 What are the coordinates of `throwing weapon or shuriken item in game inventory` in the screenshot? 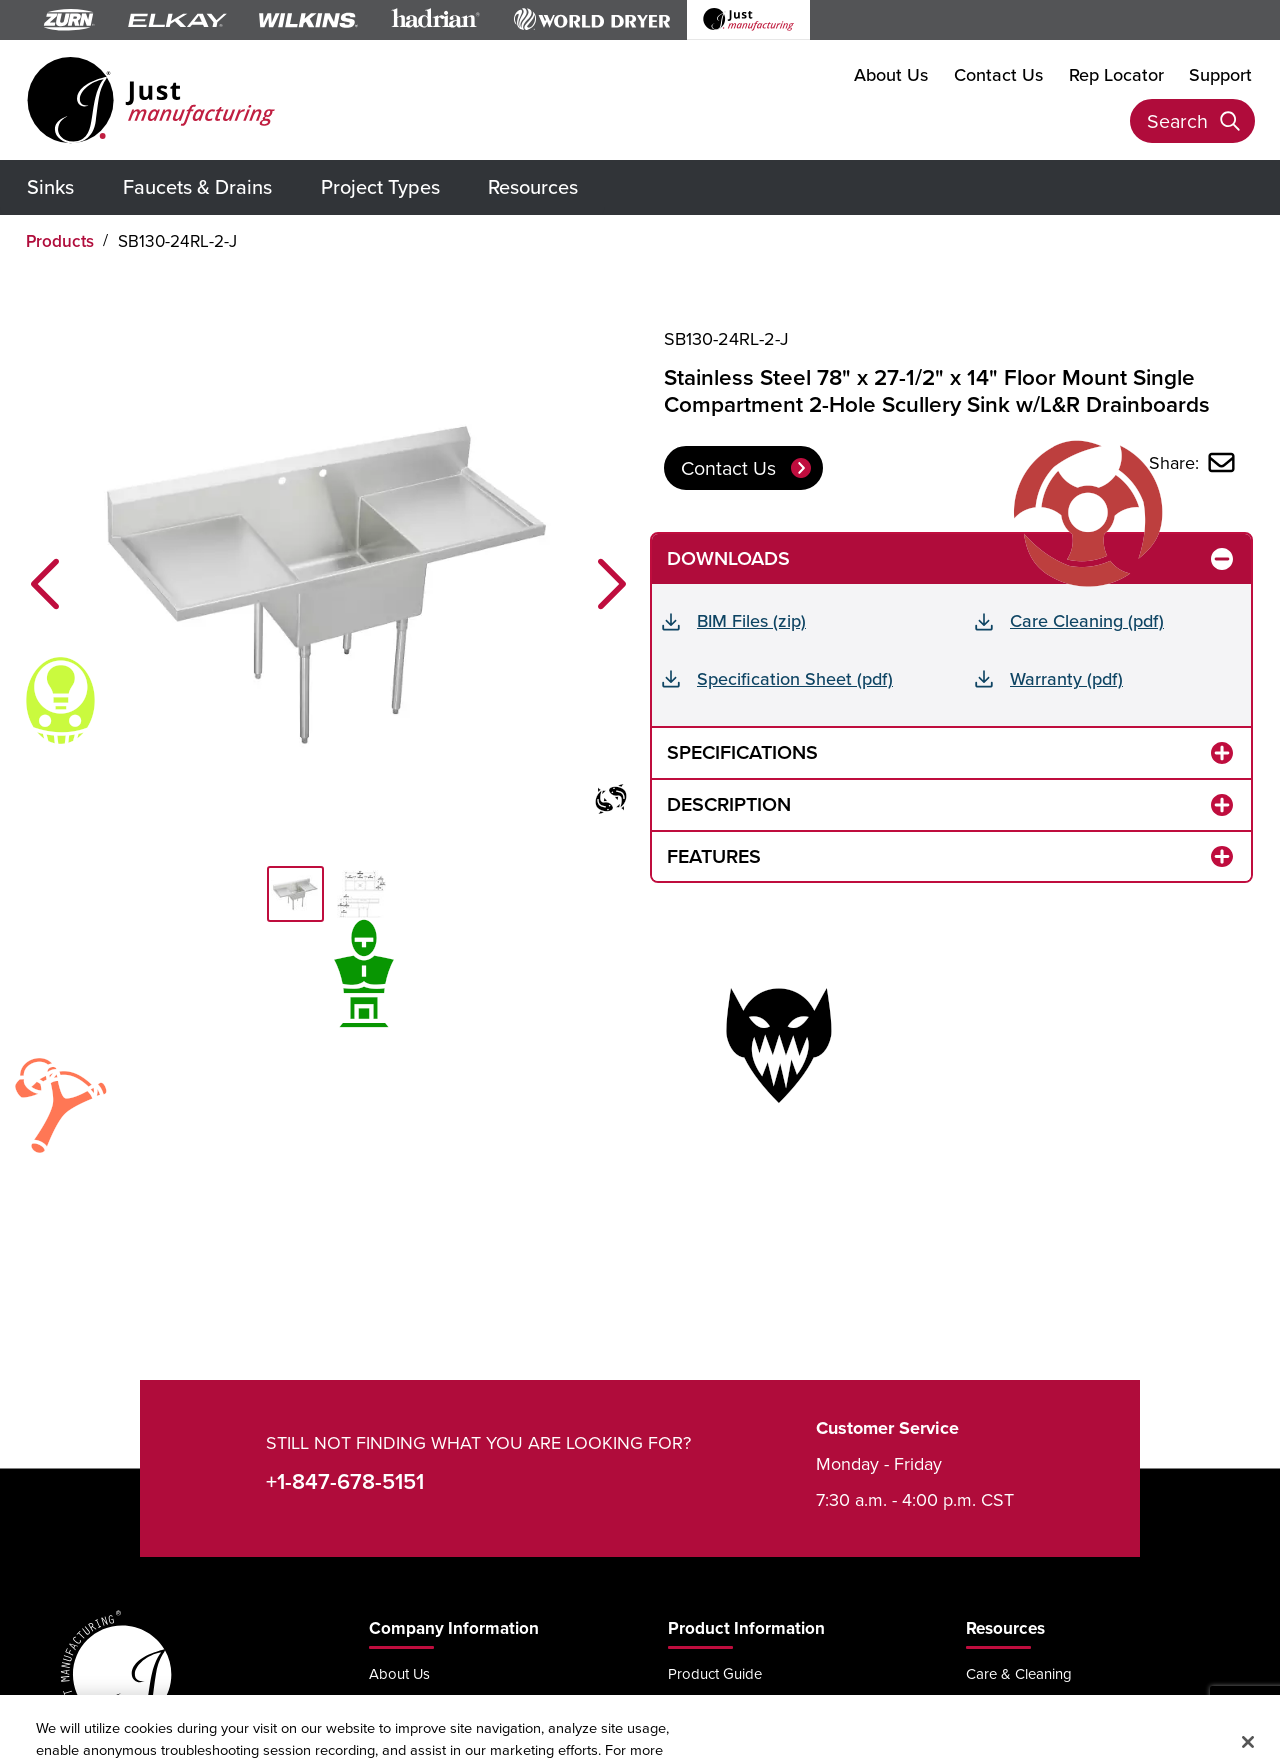 It's located at (1088, 512).